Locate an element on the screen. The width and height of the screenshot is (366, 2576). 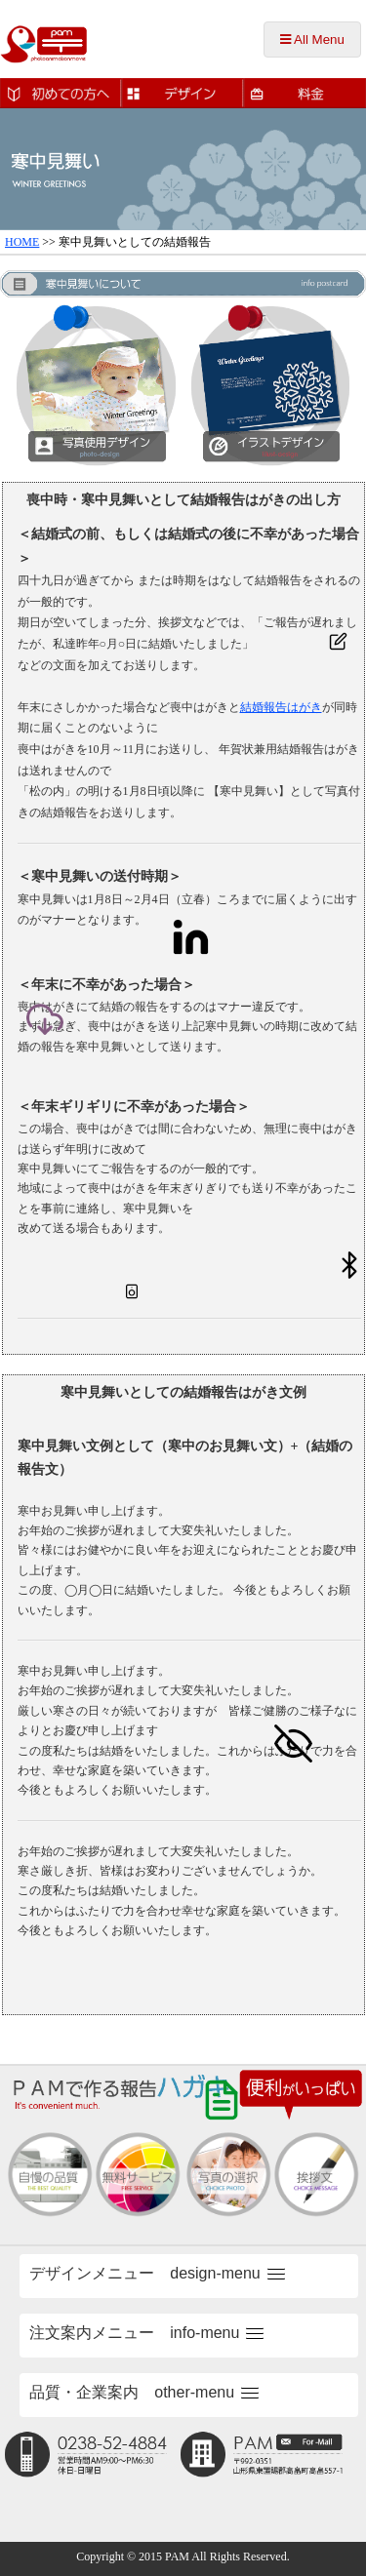
view document contents is located at coordinates (222, 2100).